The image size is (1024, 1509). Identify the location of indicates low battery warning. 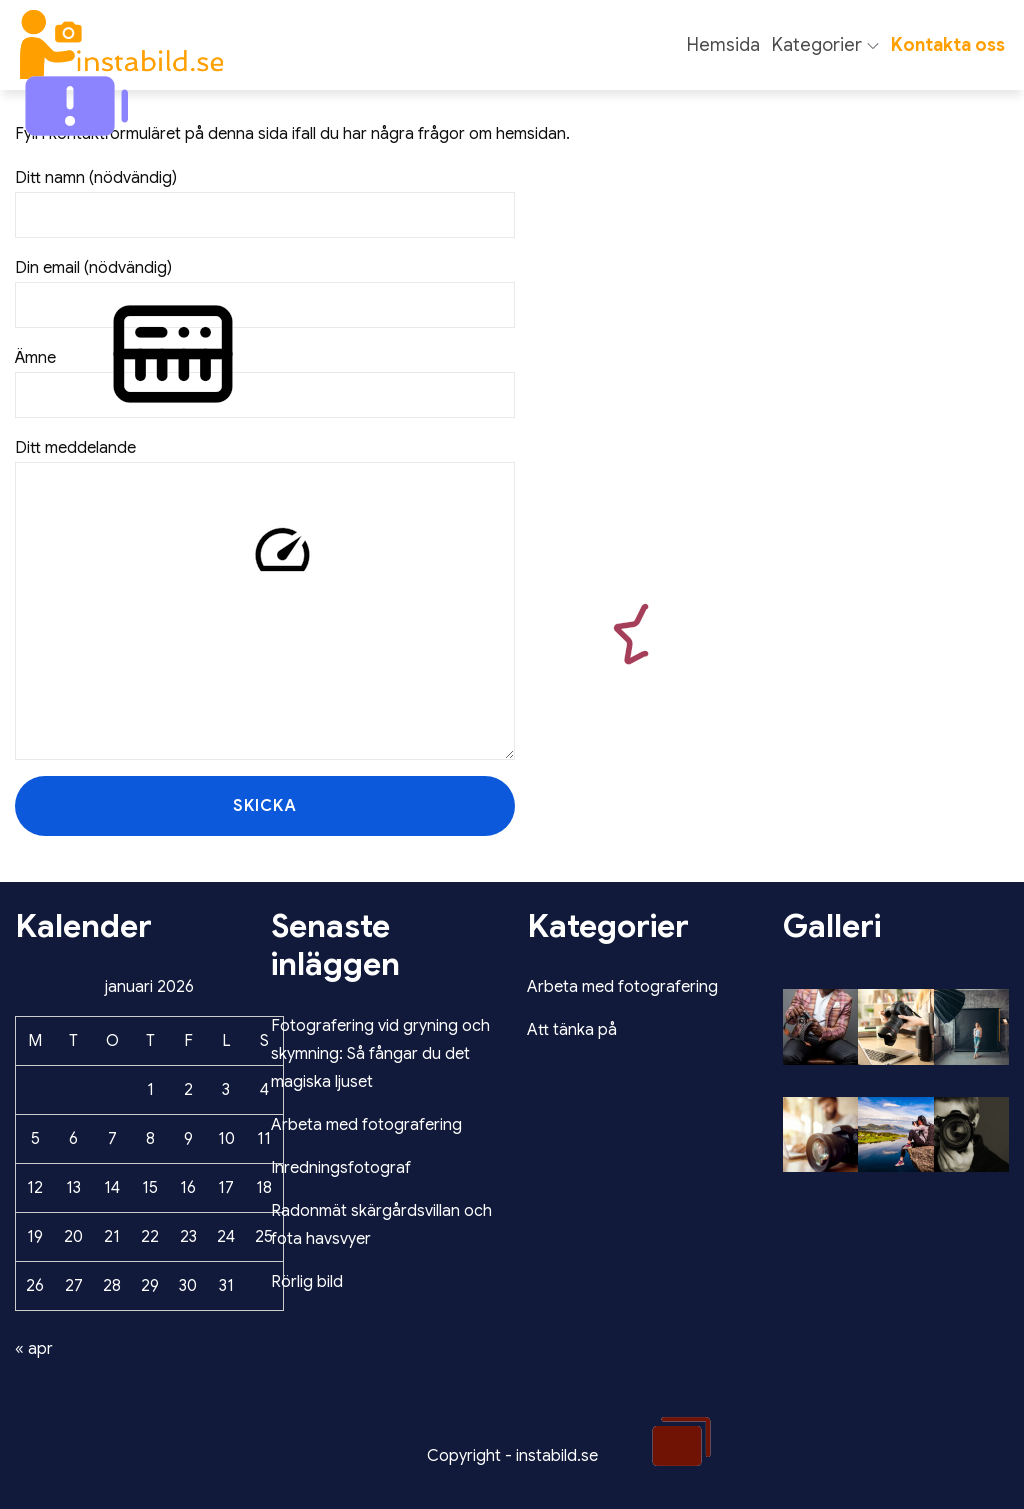
(75, 106).